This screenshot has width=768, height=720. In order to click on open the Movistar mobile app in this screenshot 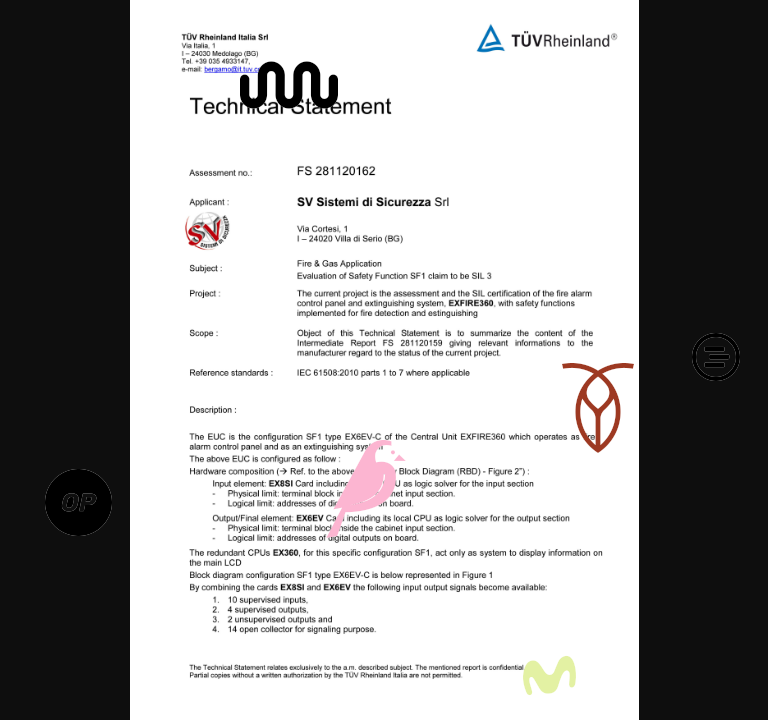, I will do `click(549, 675)`.